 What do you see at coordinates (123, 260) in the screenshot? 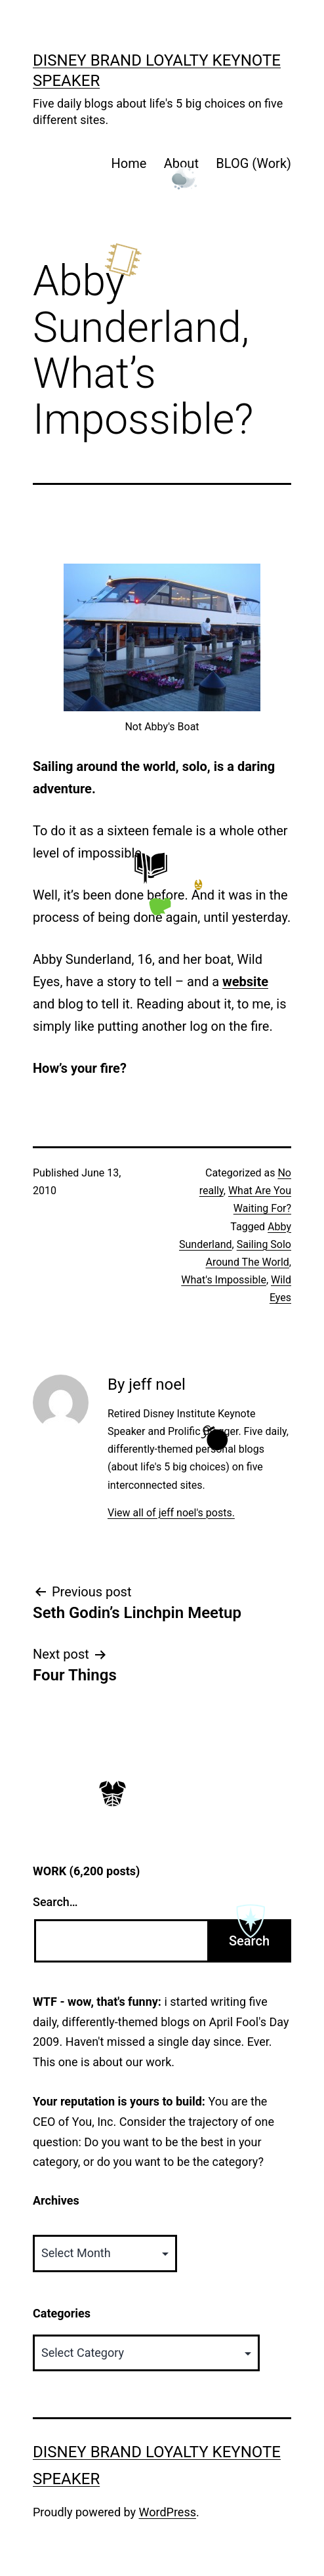
I see `view hardware or processor information` at bounding box center [123, 260].